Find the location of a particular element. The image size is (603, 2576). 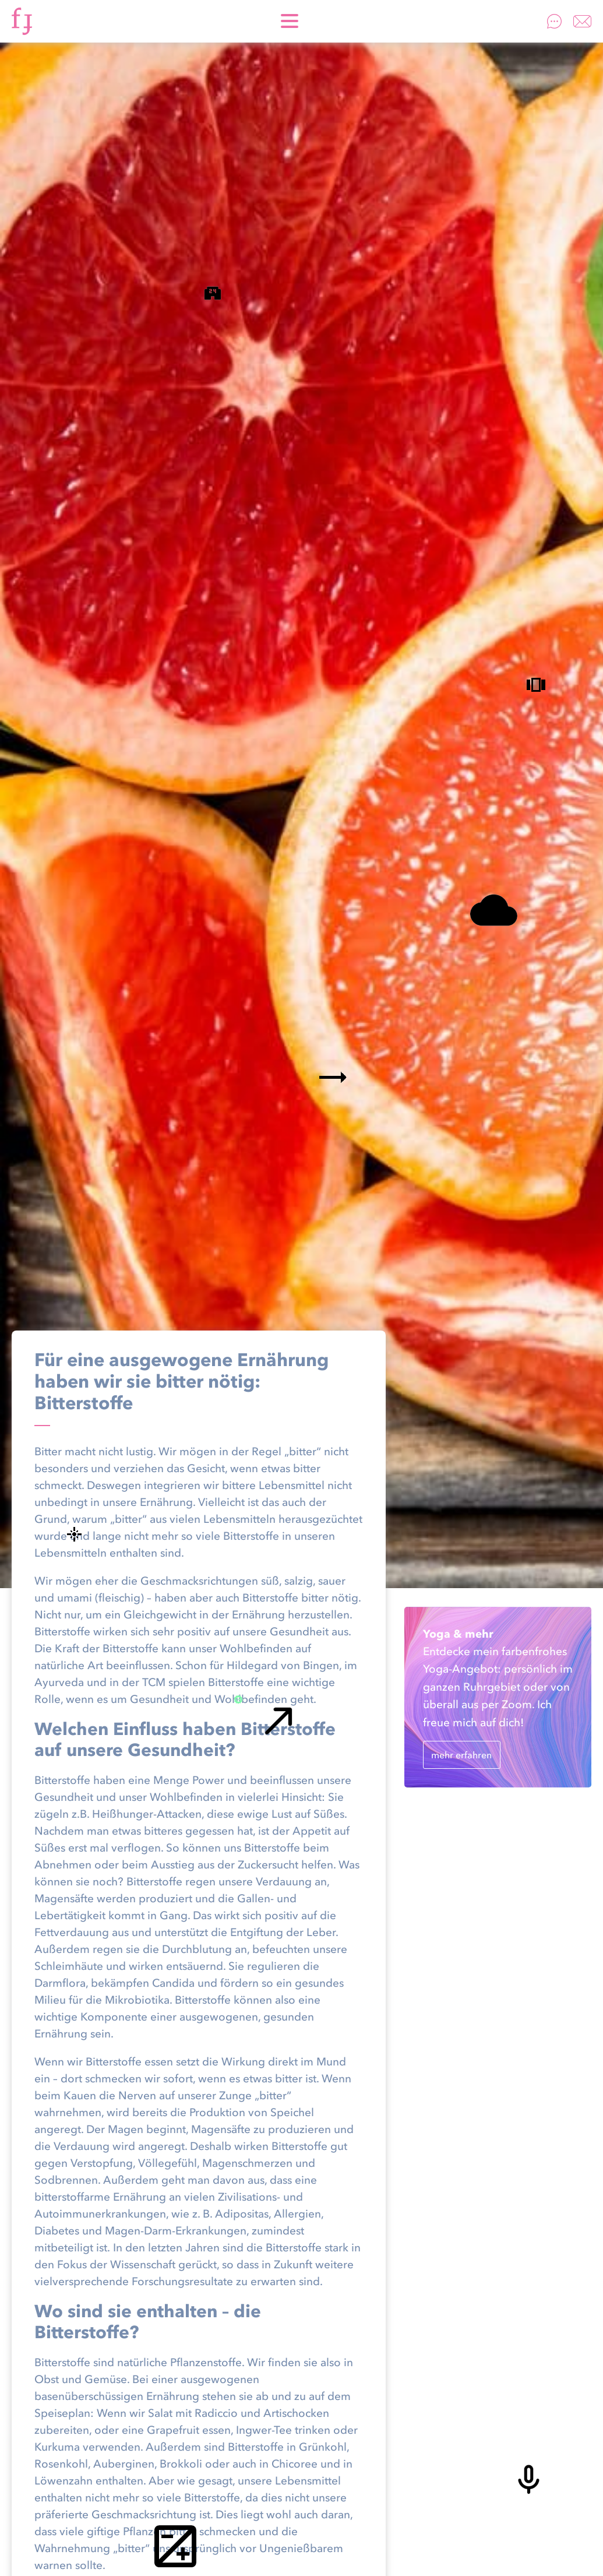

find nearby convenience stores is located at coordinates (213, 293).